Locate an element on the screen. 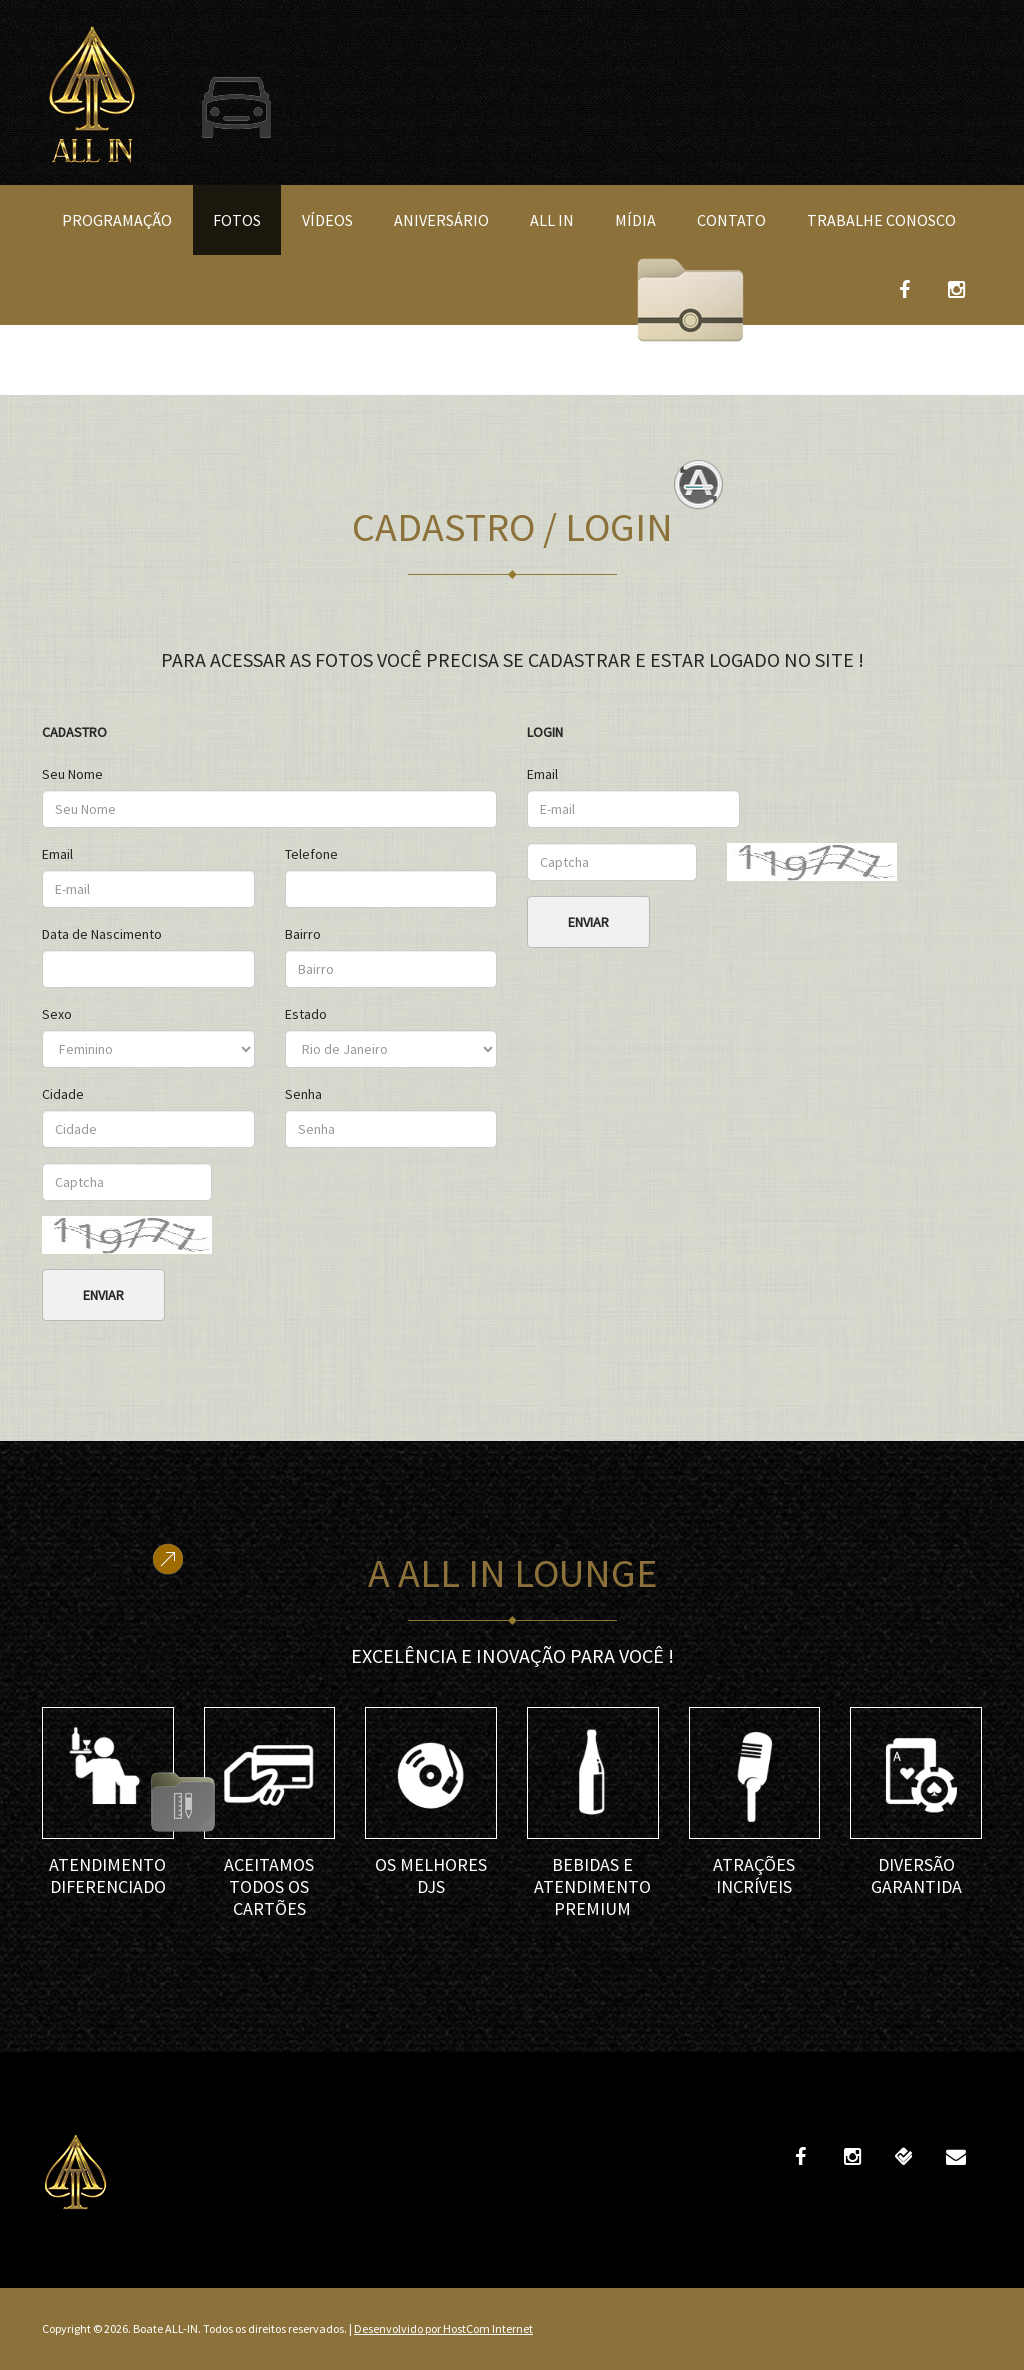  open the software updater application is located at coordinates (698, 484).